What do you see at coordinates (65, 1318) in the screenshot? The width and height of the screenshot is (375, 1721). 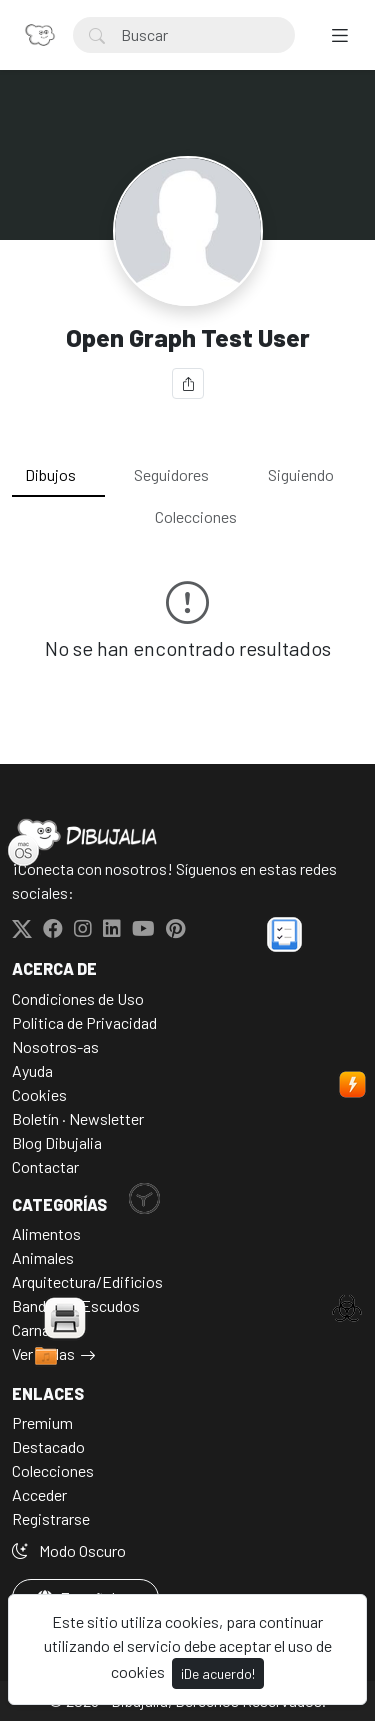 I see `open printer settings and preferences` at bounding box center [65, 1318].